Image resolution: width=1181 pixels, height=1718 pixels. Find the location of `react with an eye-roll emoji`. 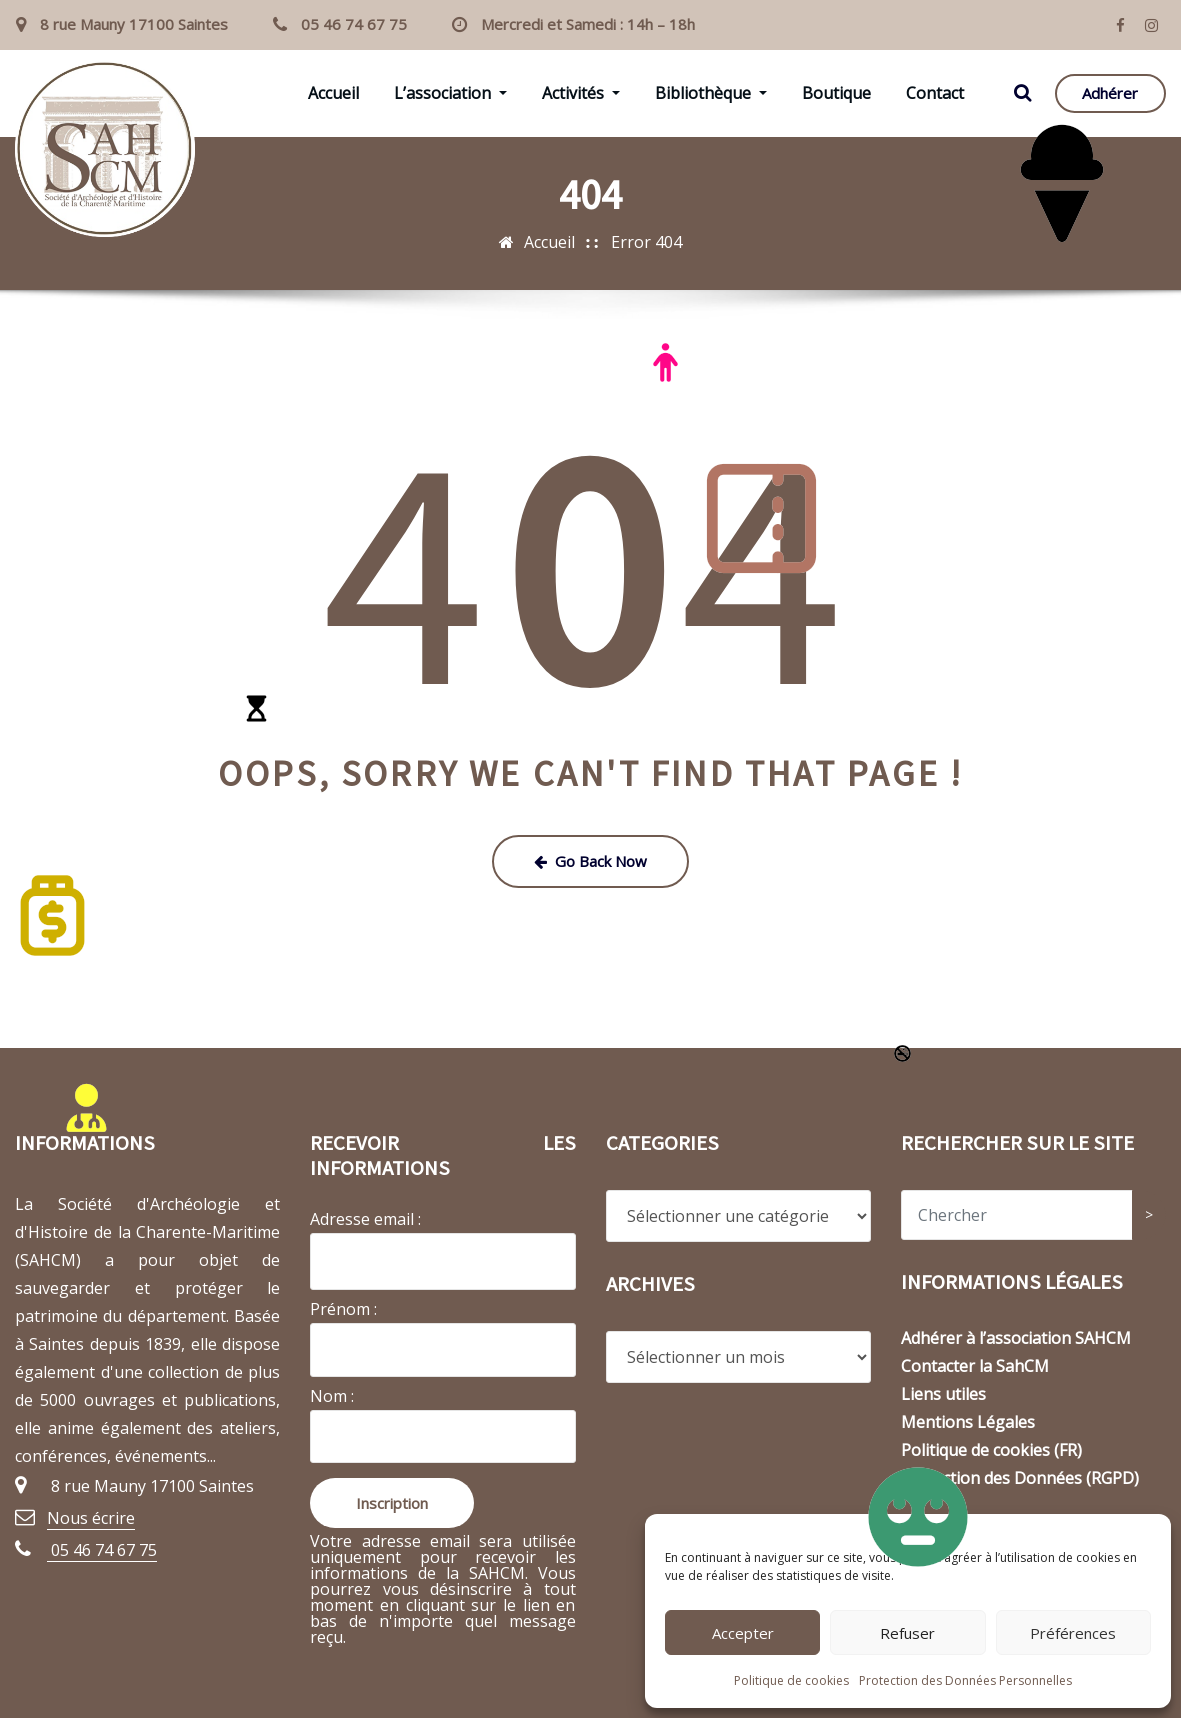

react with an eye-roll emoji is located at coordinates (918, 1517).